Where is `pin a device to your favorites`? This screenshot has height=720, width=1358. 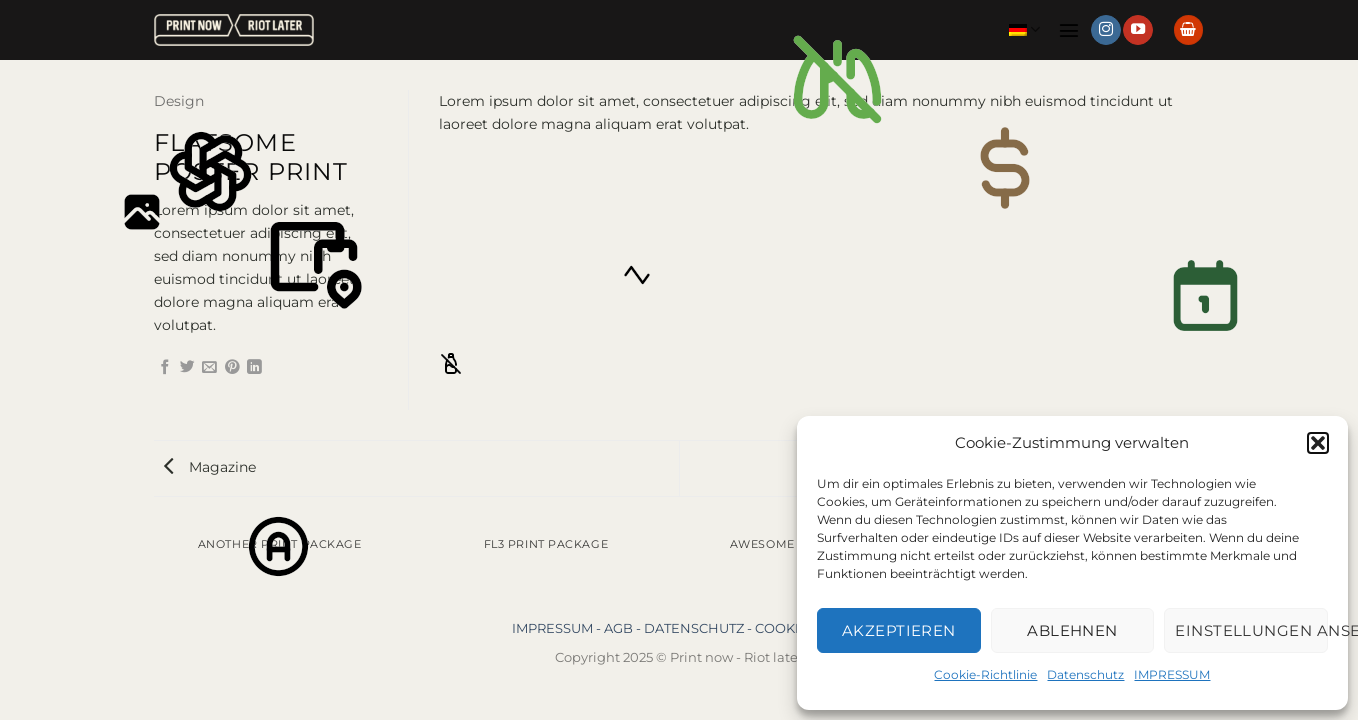 pin a device to your favorites is located at coordinates (314, 261).